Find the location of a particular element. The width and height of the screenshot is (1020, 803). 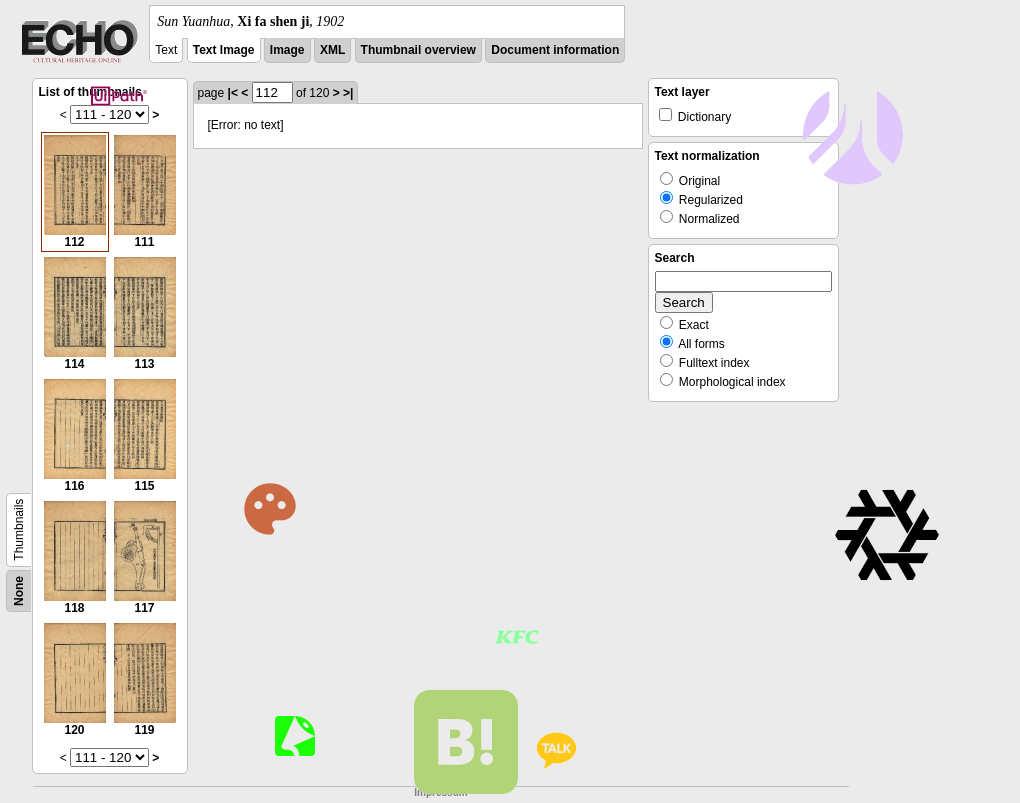

NixOS Linux distribution logo is located at coordinates (887, 535).